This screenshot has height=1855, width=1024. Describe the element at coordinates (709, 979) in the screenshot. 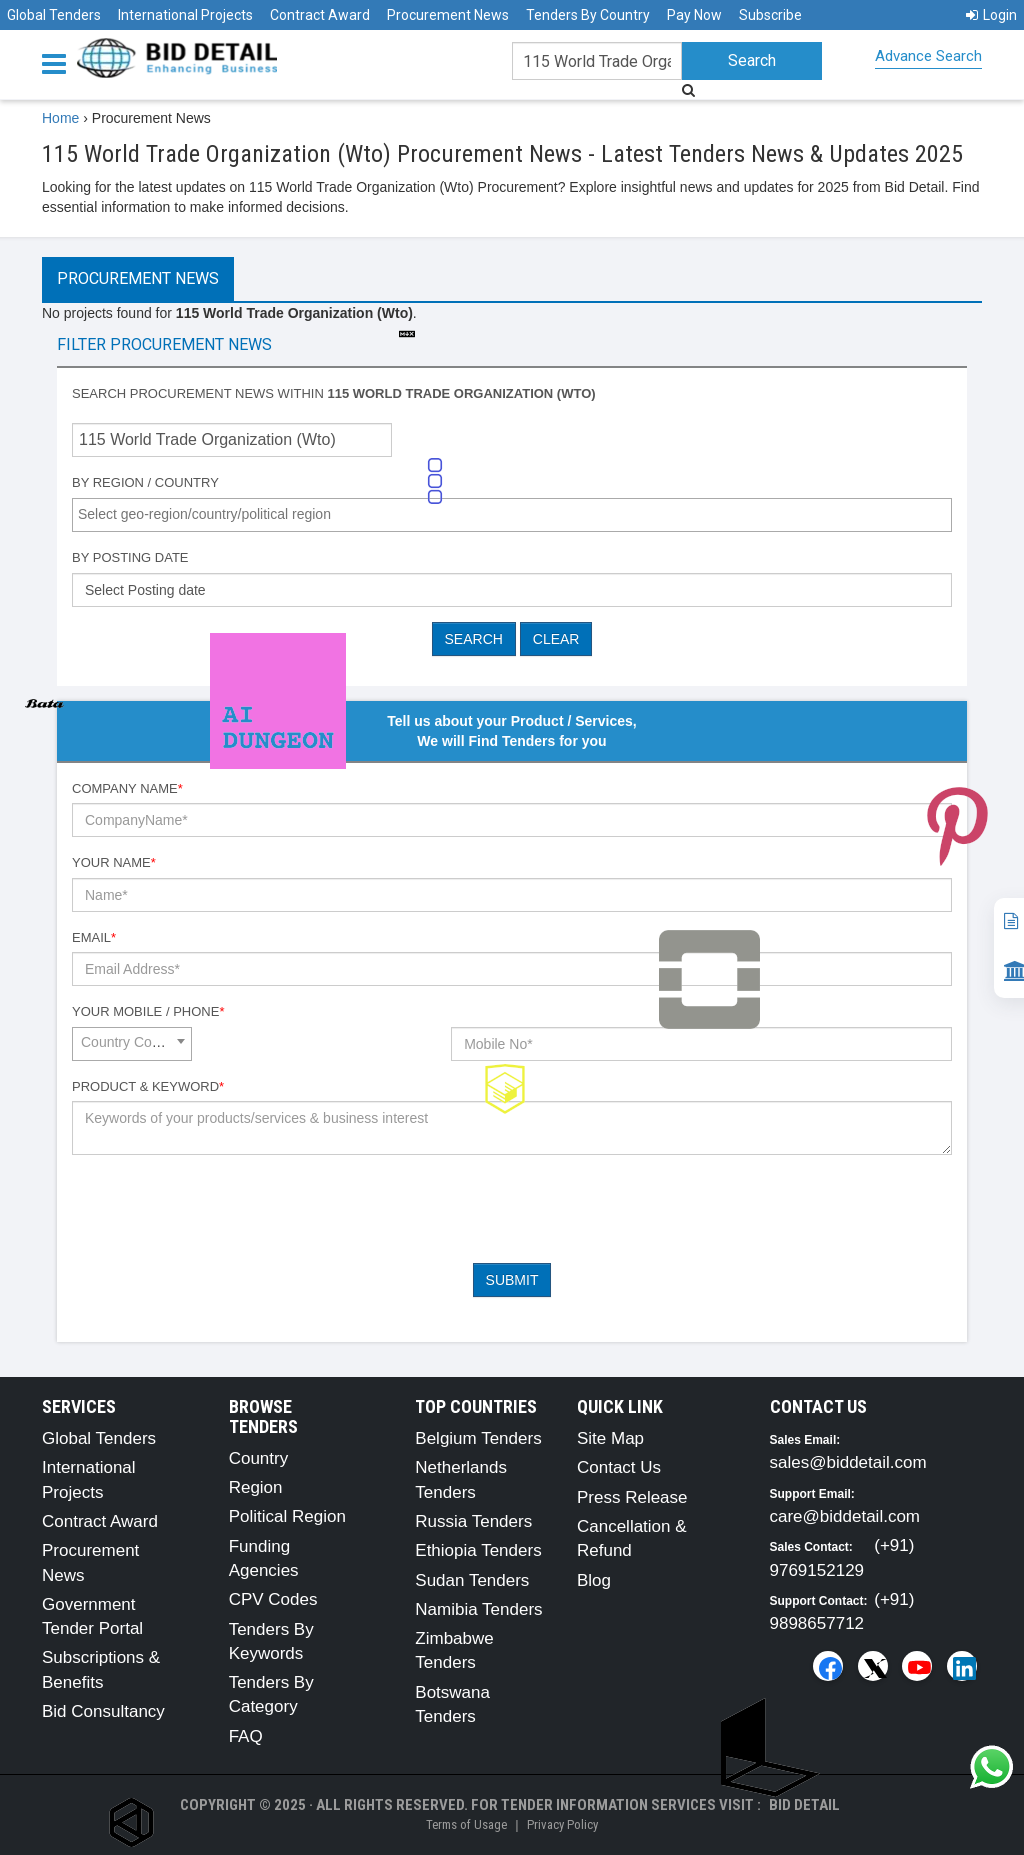

I see `openstack cloud platform logo` at that location.